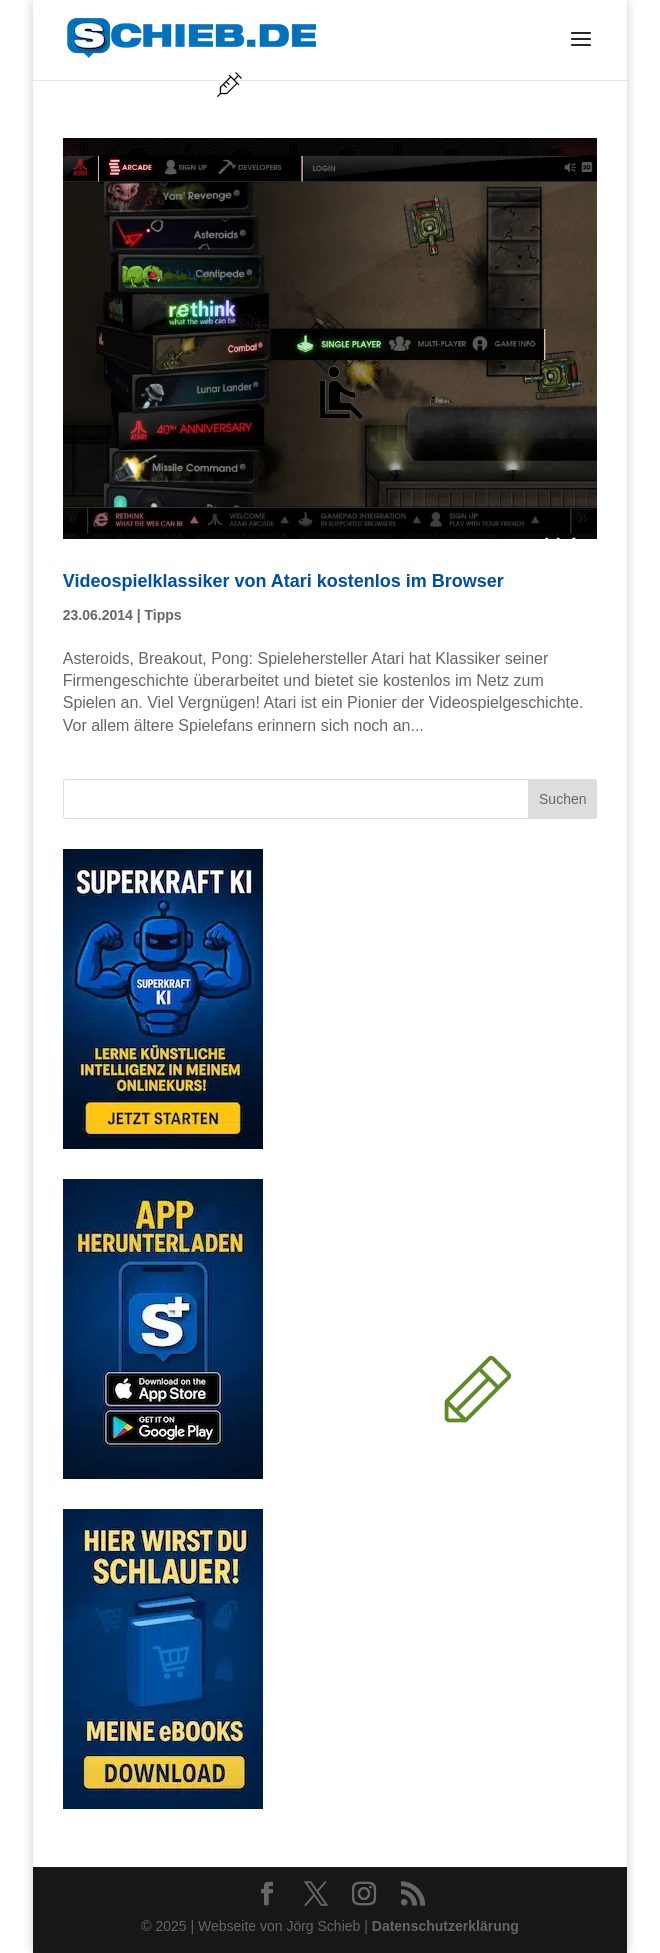 This screenshot has height=1953, width=660. What do you see at coordinates (342, 394) in the screenshot?
I see `indicates standard seat recline position` at bounding box center [342, 394].